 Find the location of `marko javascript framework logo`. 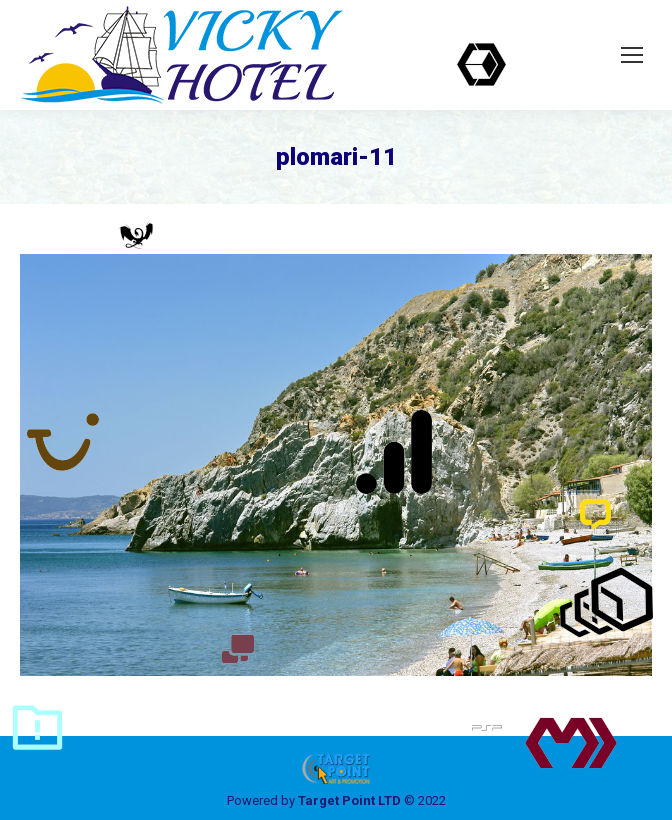

marko javascript framework logo is located at coordinates (571, 743).